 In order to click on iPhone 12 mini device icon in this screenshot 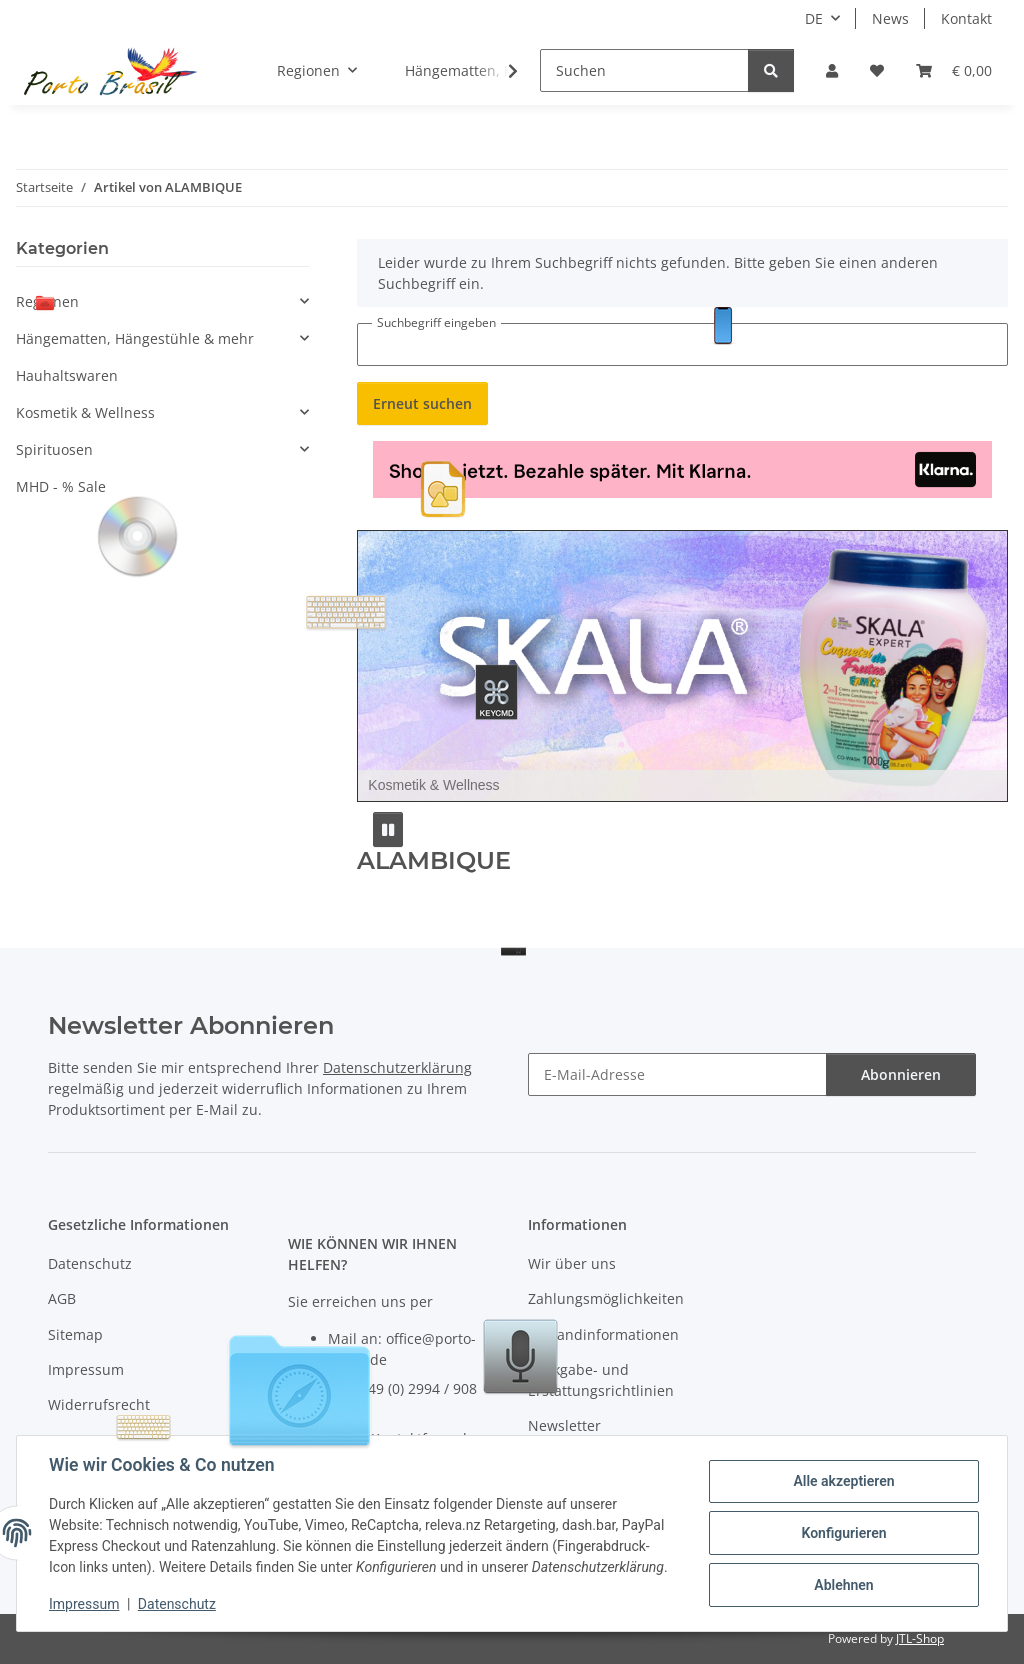, I will do `click(723, 326)`.